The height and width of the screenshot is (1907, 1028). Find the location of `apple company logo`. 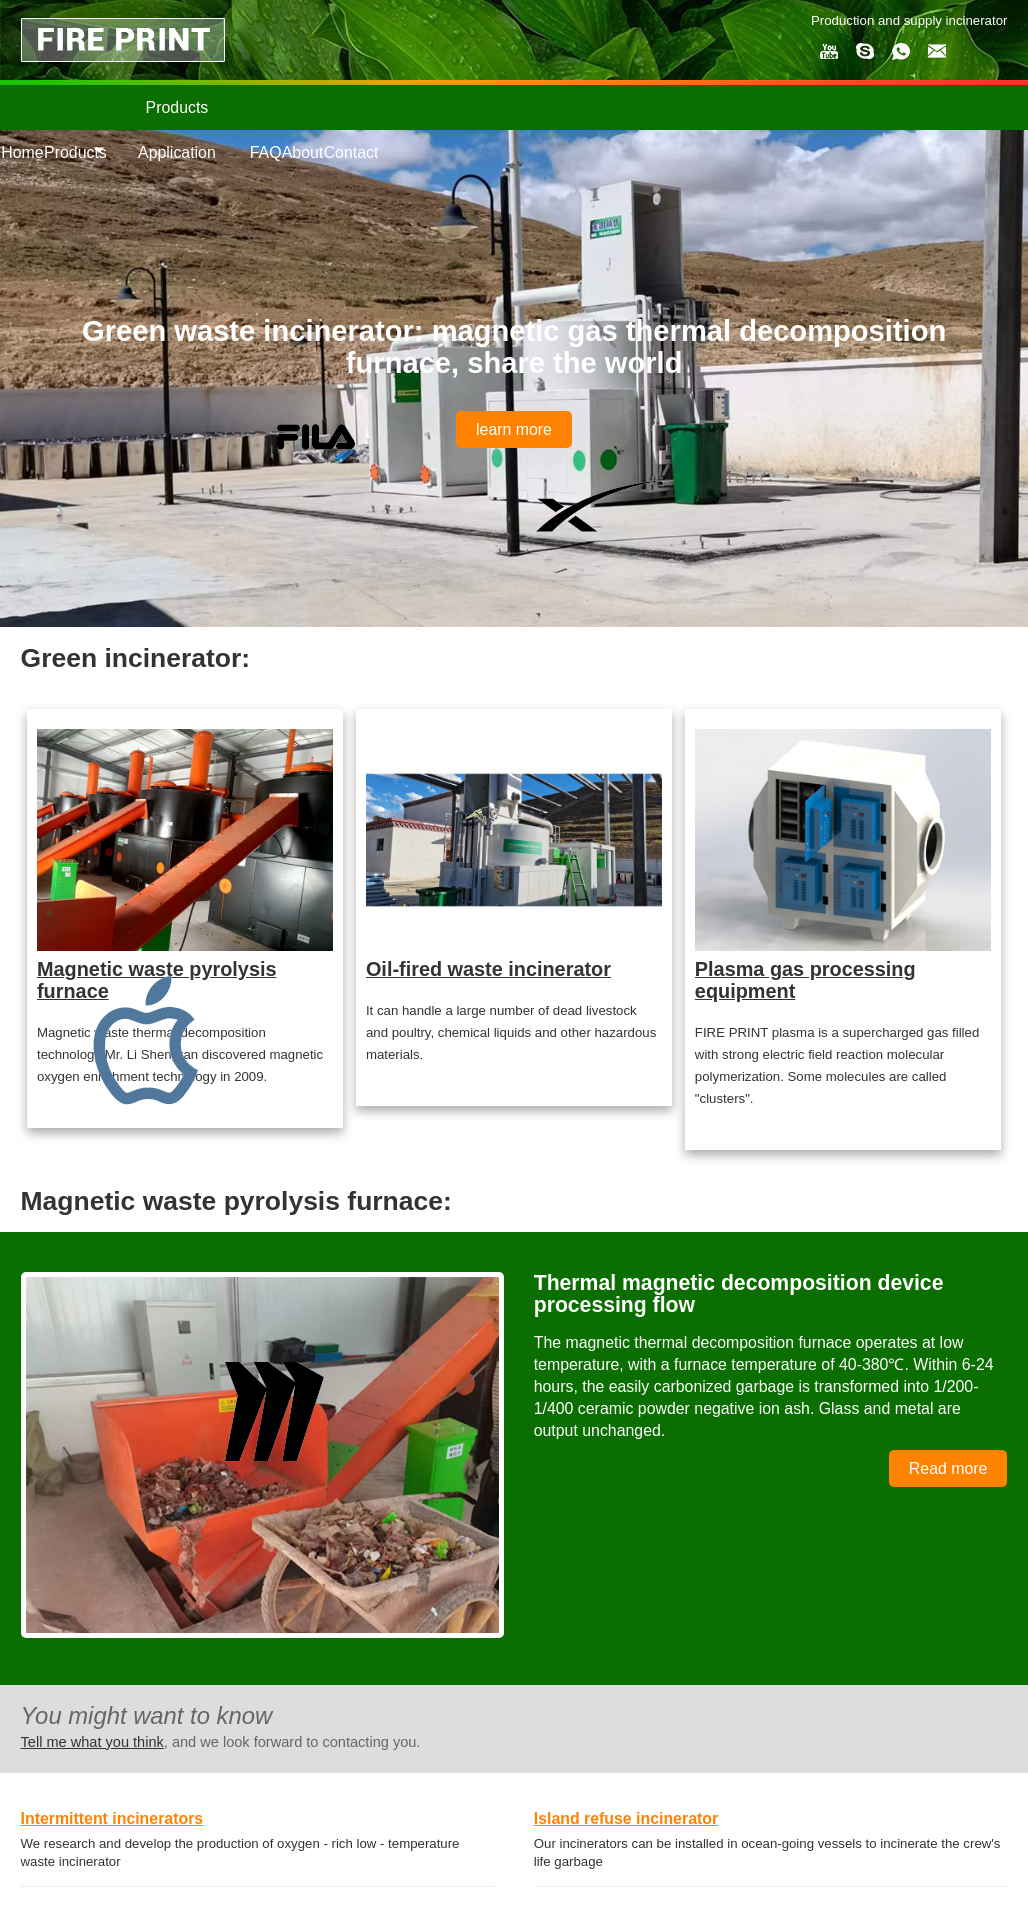

apple company logo is located at coordinates (148, 1040).